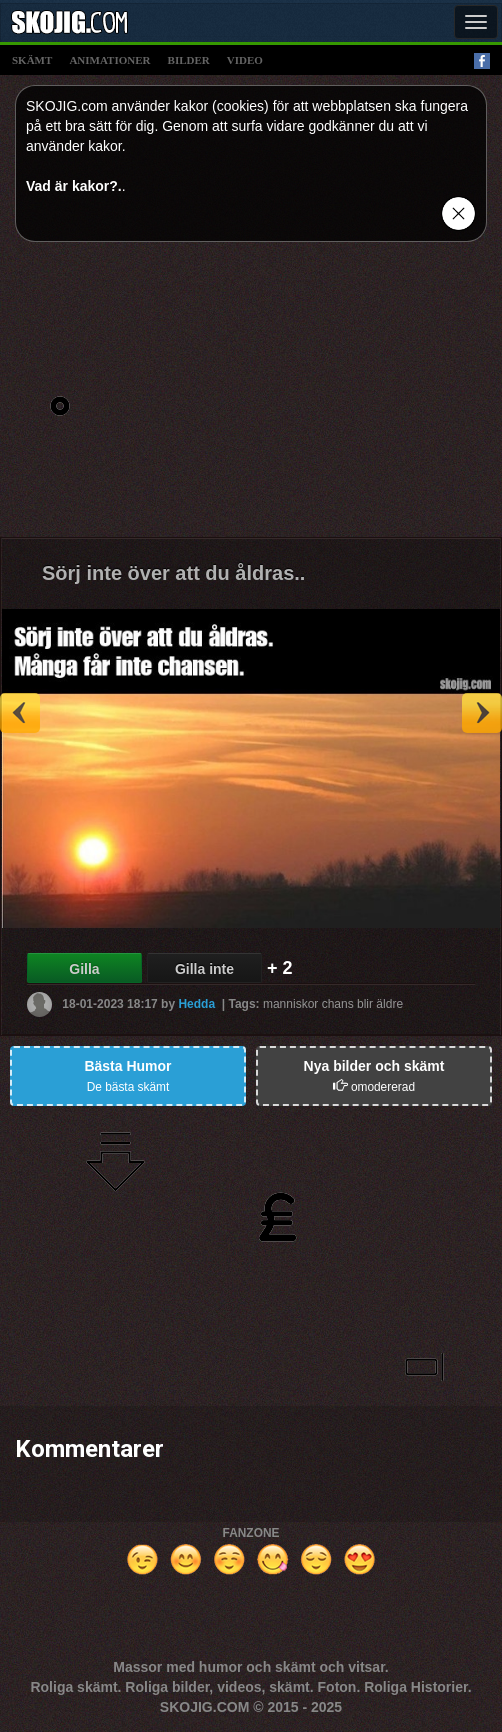 Image resolution: width=502 pixels, height=1732 pixels. What do you see at coordinates (60, 406) in the screenshot?
I see `indicates a selected radio button option` at bounding box center [60, 406].